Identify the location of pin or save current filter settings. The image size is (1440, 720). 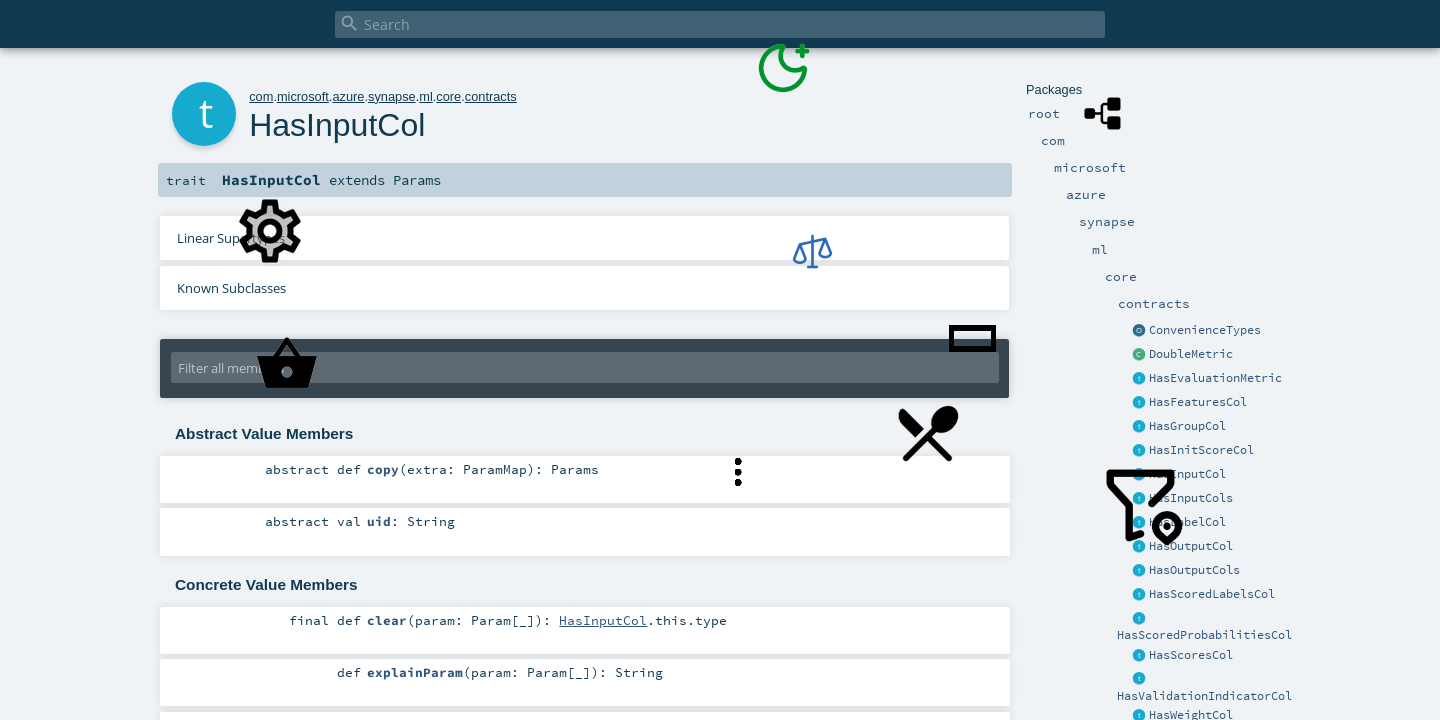
(1140, 503).